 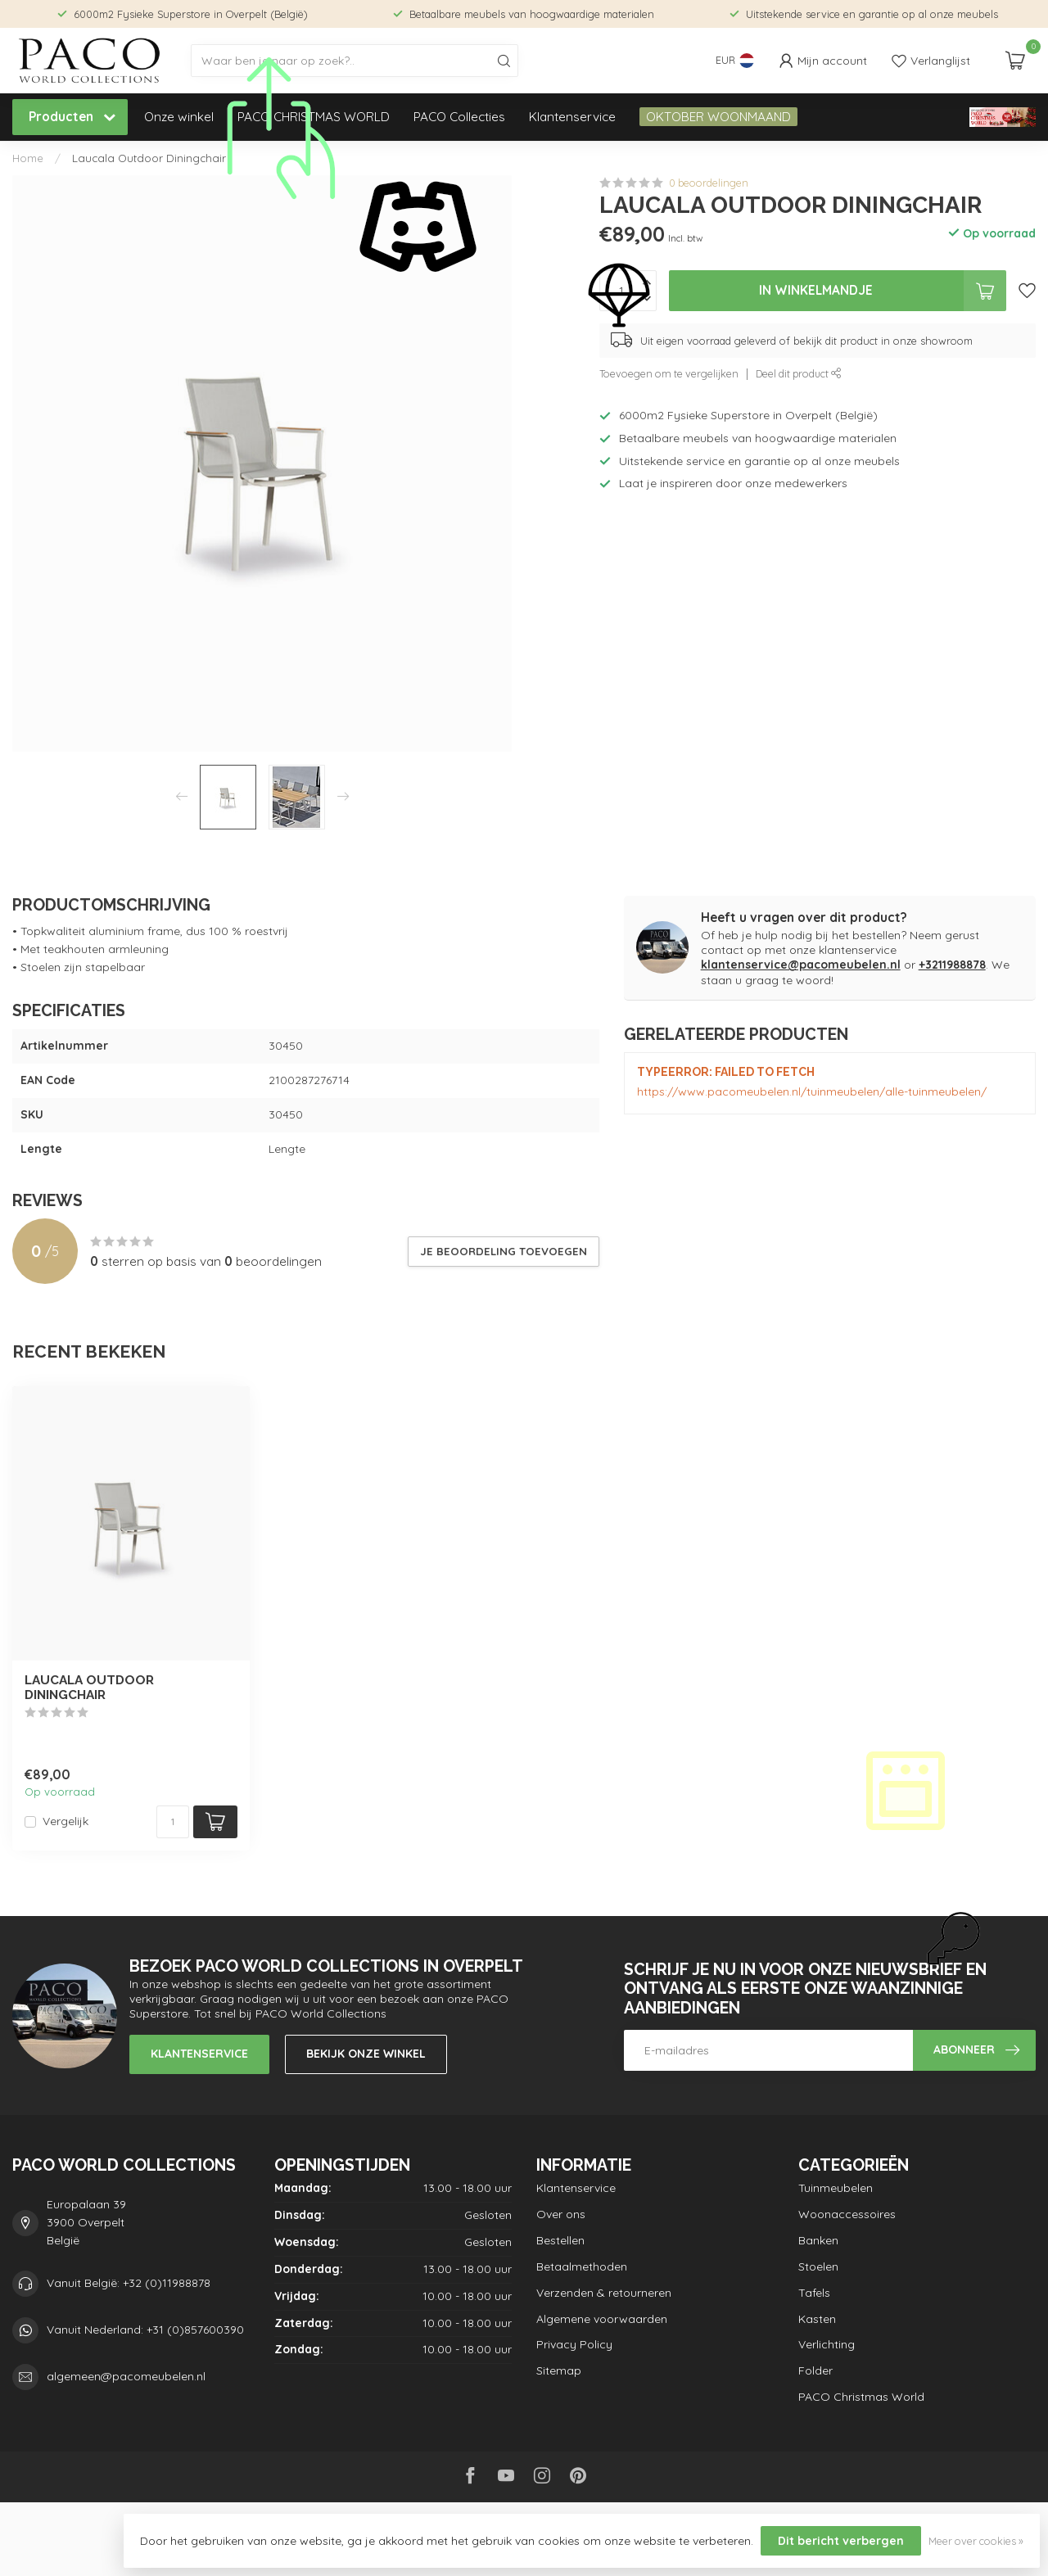 What do you see at coordinates (906, 1791) in the screenshot?
I see `access oven controls in a smart home app` at bounding box center [906, 1791].